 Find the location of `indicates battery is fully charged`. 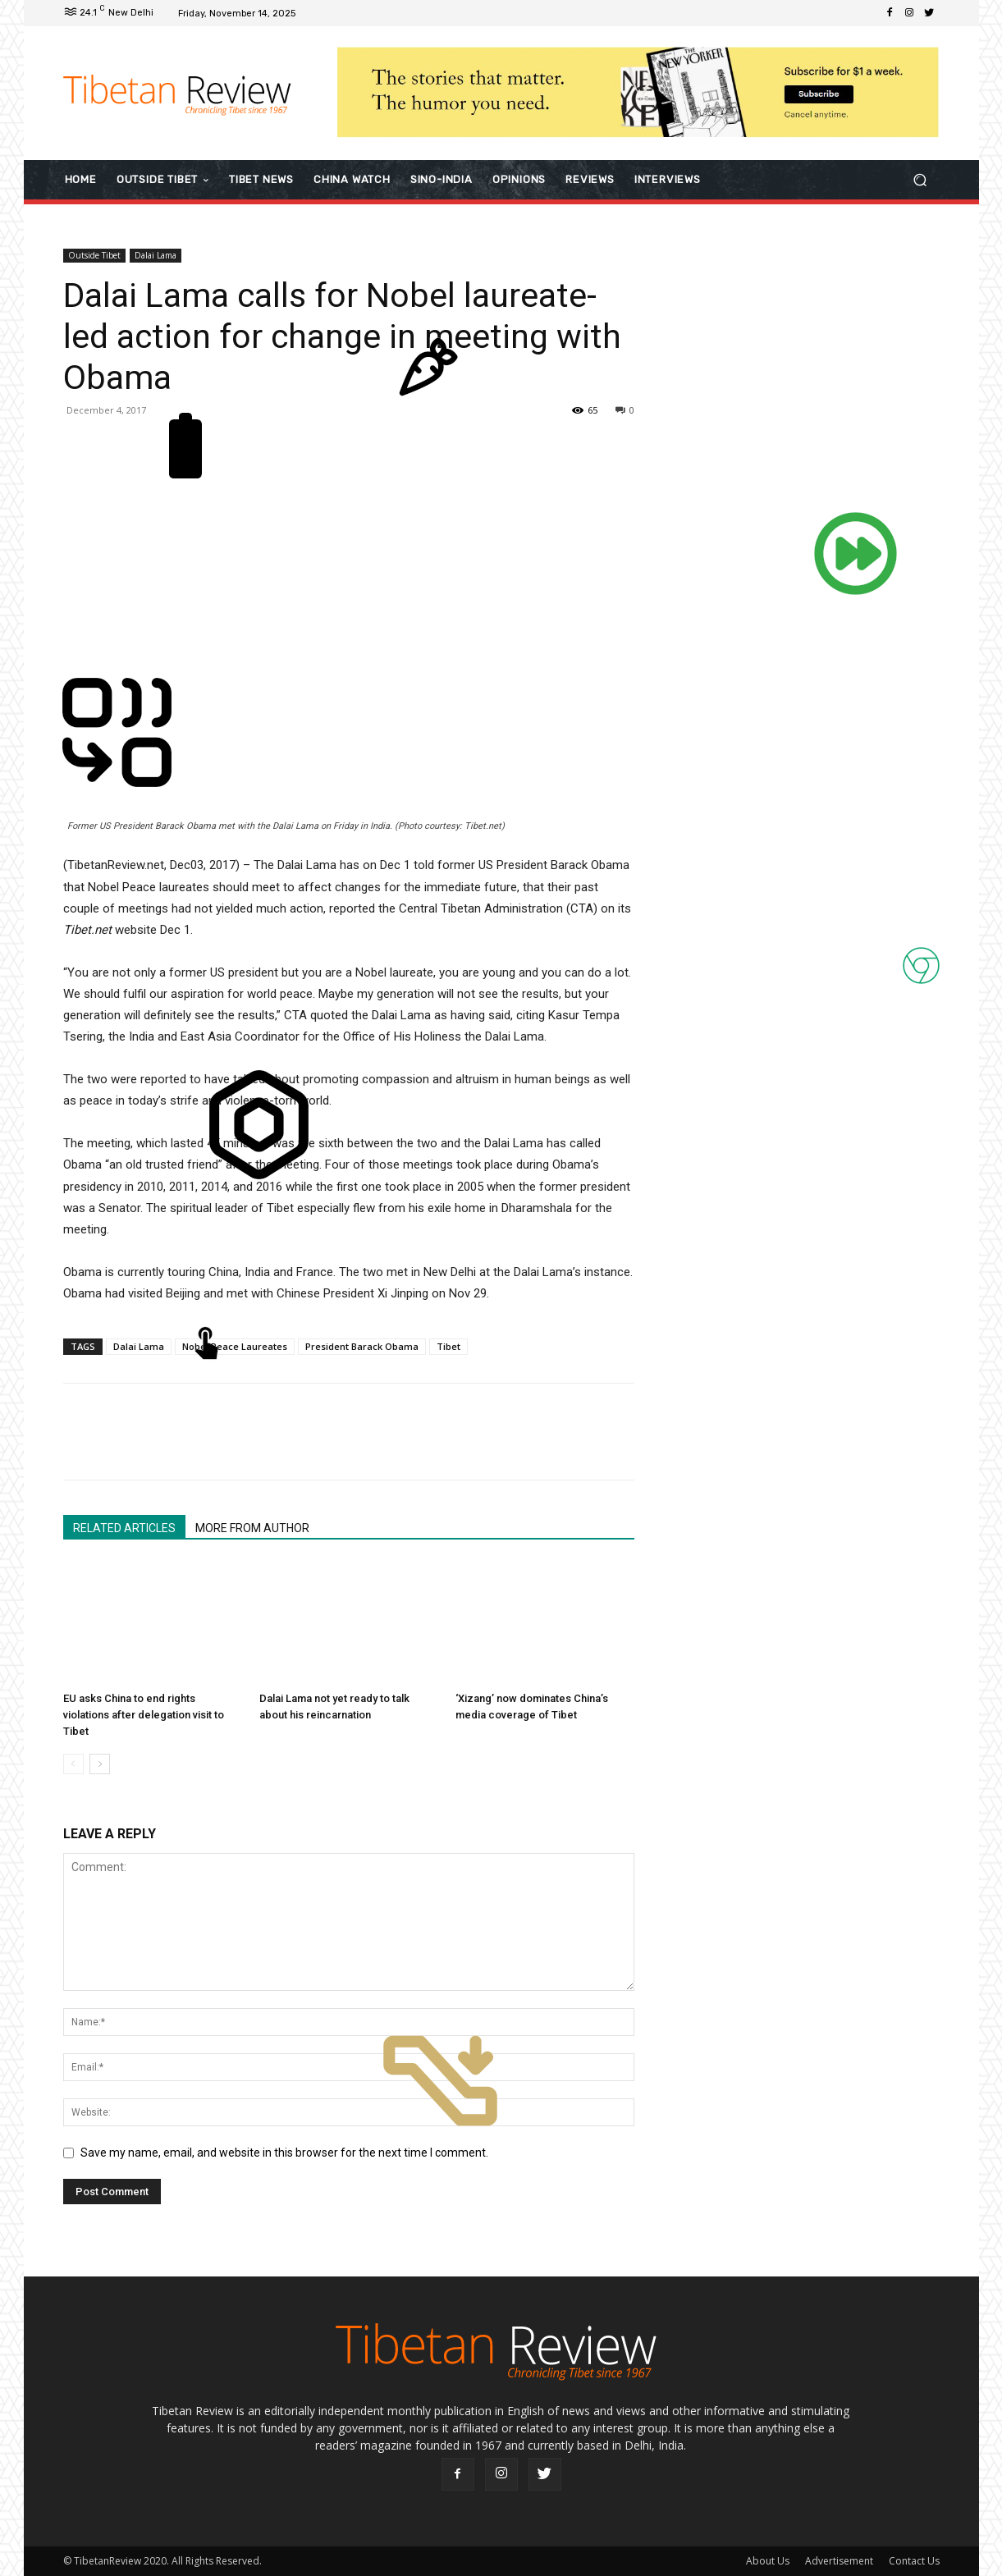

indicates battery is fully charged is located at coordinates (185, 446).